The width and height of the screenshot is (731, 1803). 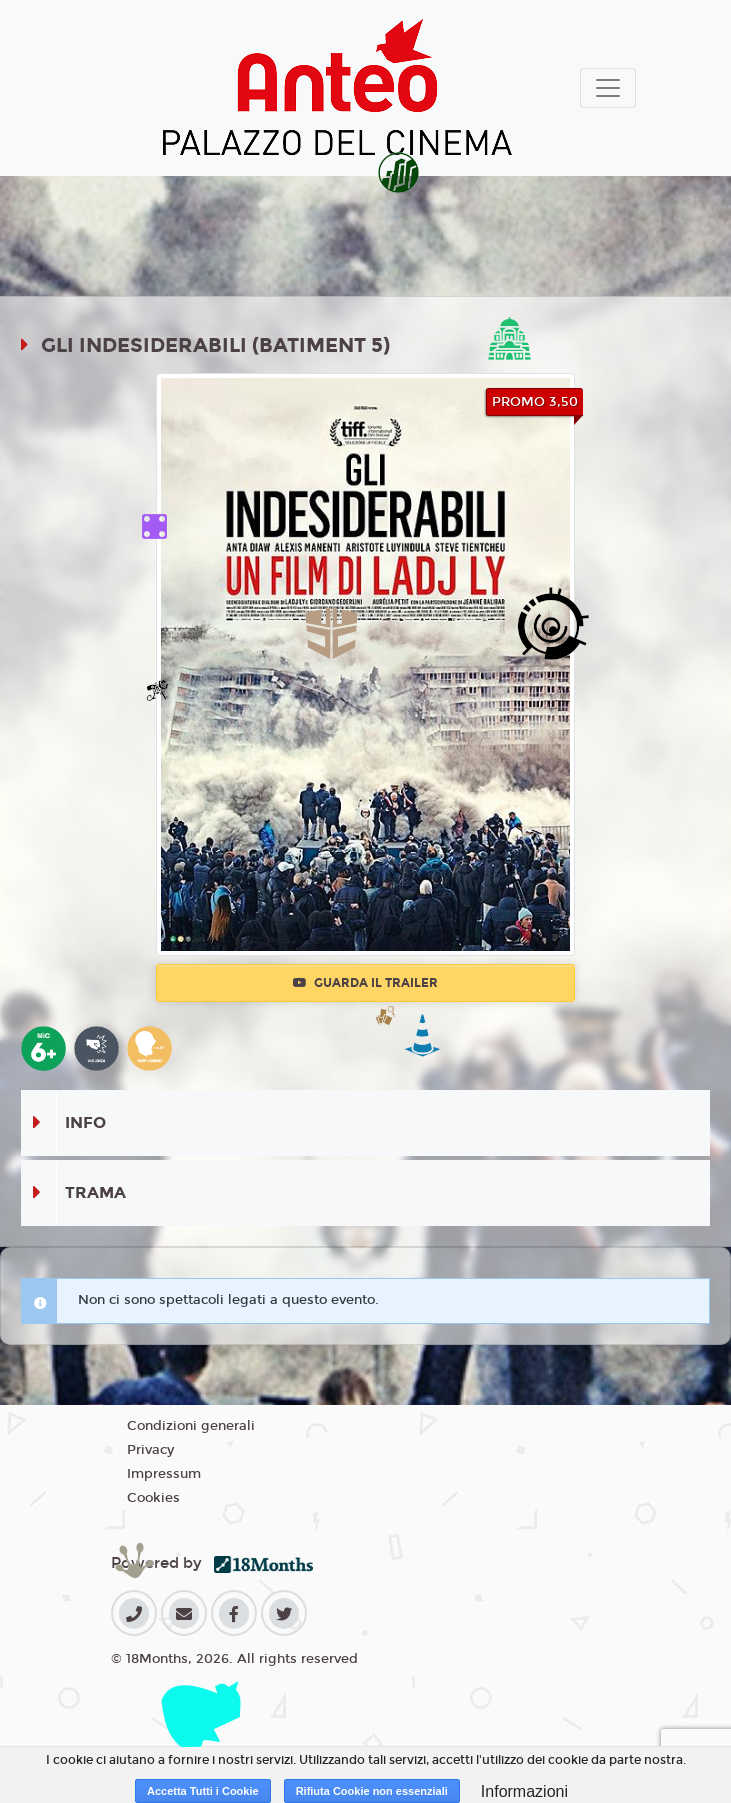 I want to click on indicates an area under construction or maintenance, so click(x=422, y=1035).